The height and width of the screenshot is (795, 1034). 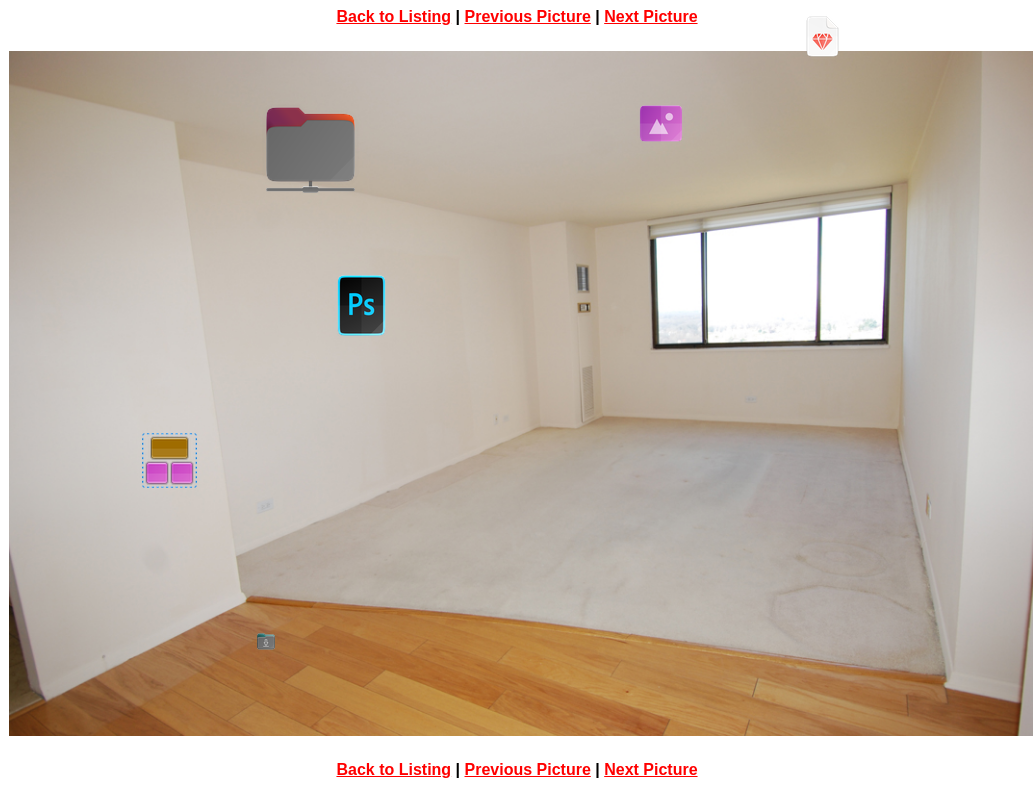 I want to click on open an image file, so click(x=661, y=122).